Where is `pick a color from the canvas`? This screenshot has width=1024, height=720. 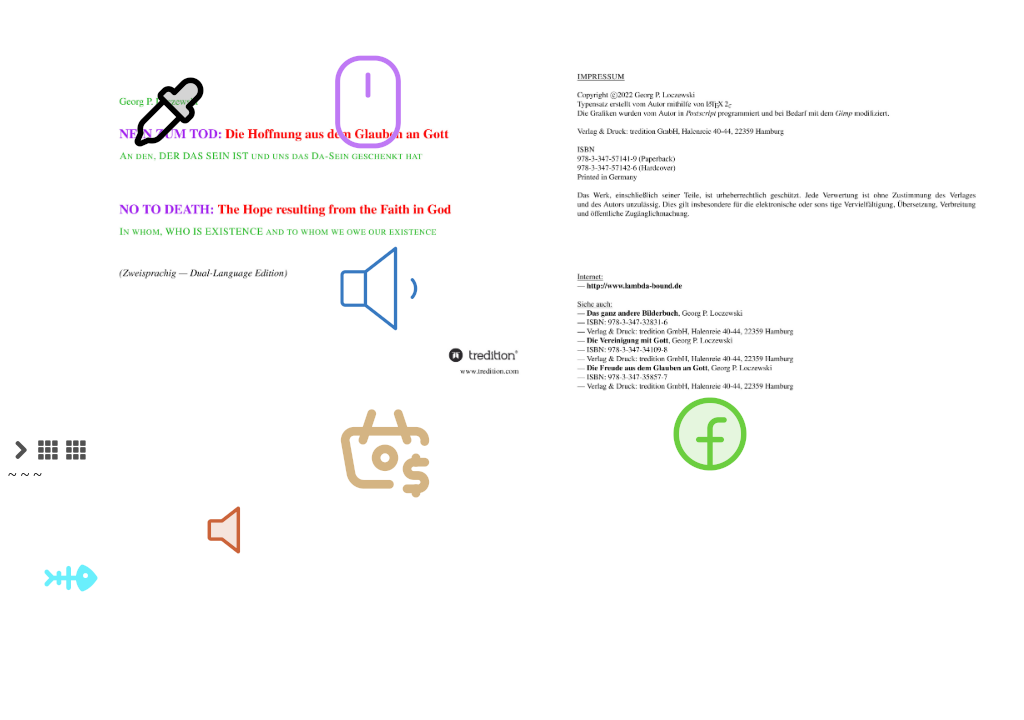
pick a color from the canvas is located at coordinates (169, 112).